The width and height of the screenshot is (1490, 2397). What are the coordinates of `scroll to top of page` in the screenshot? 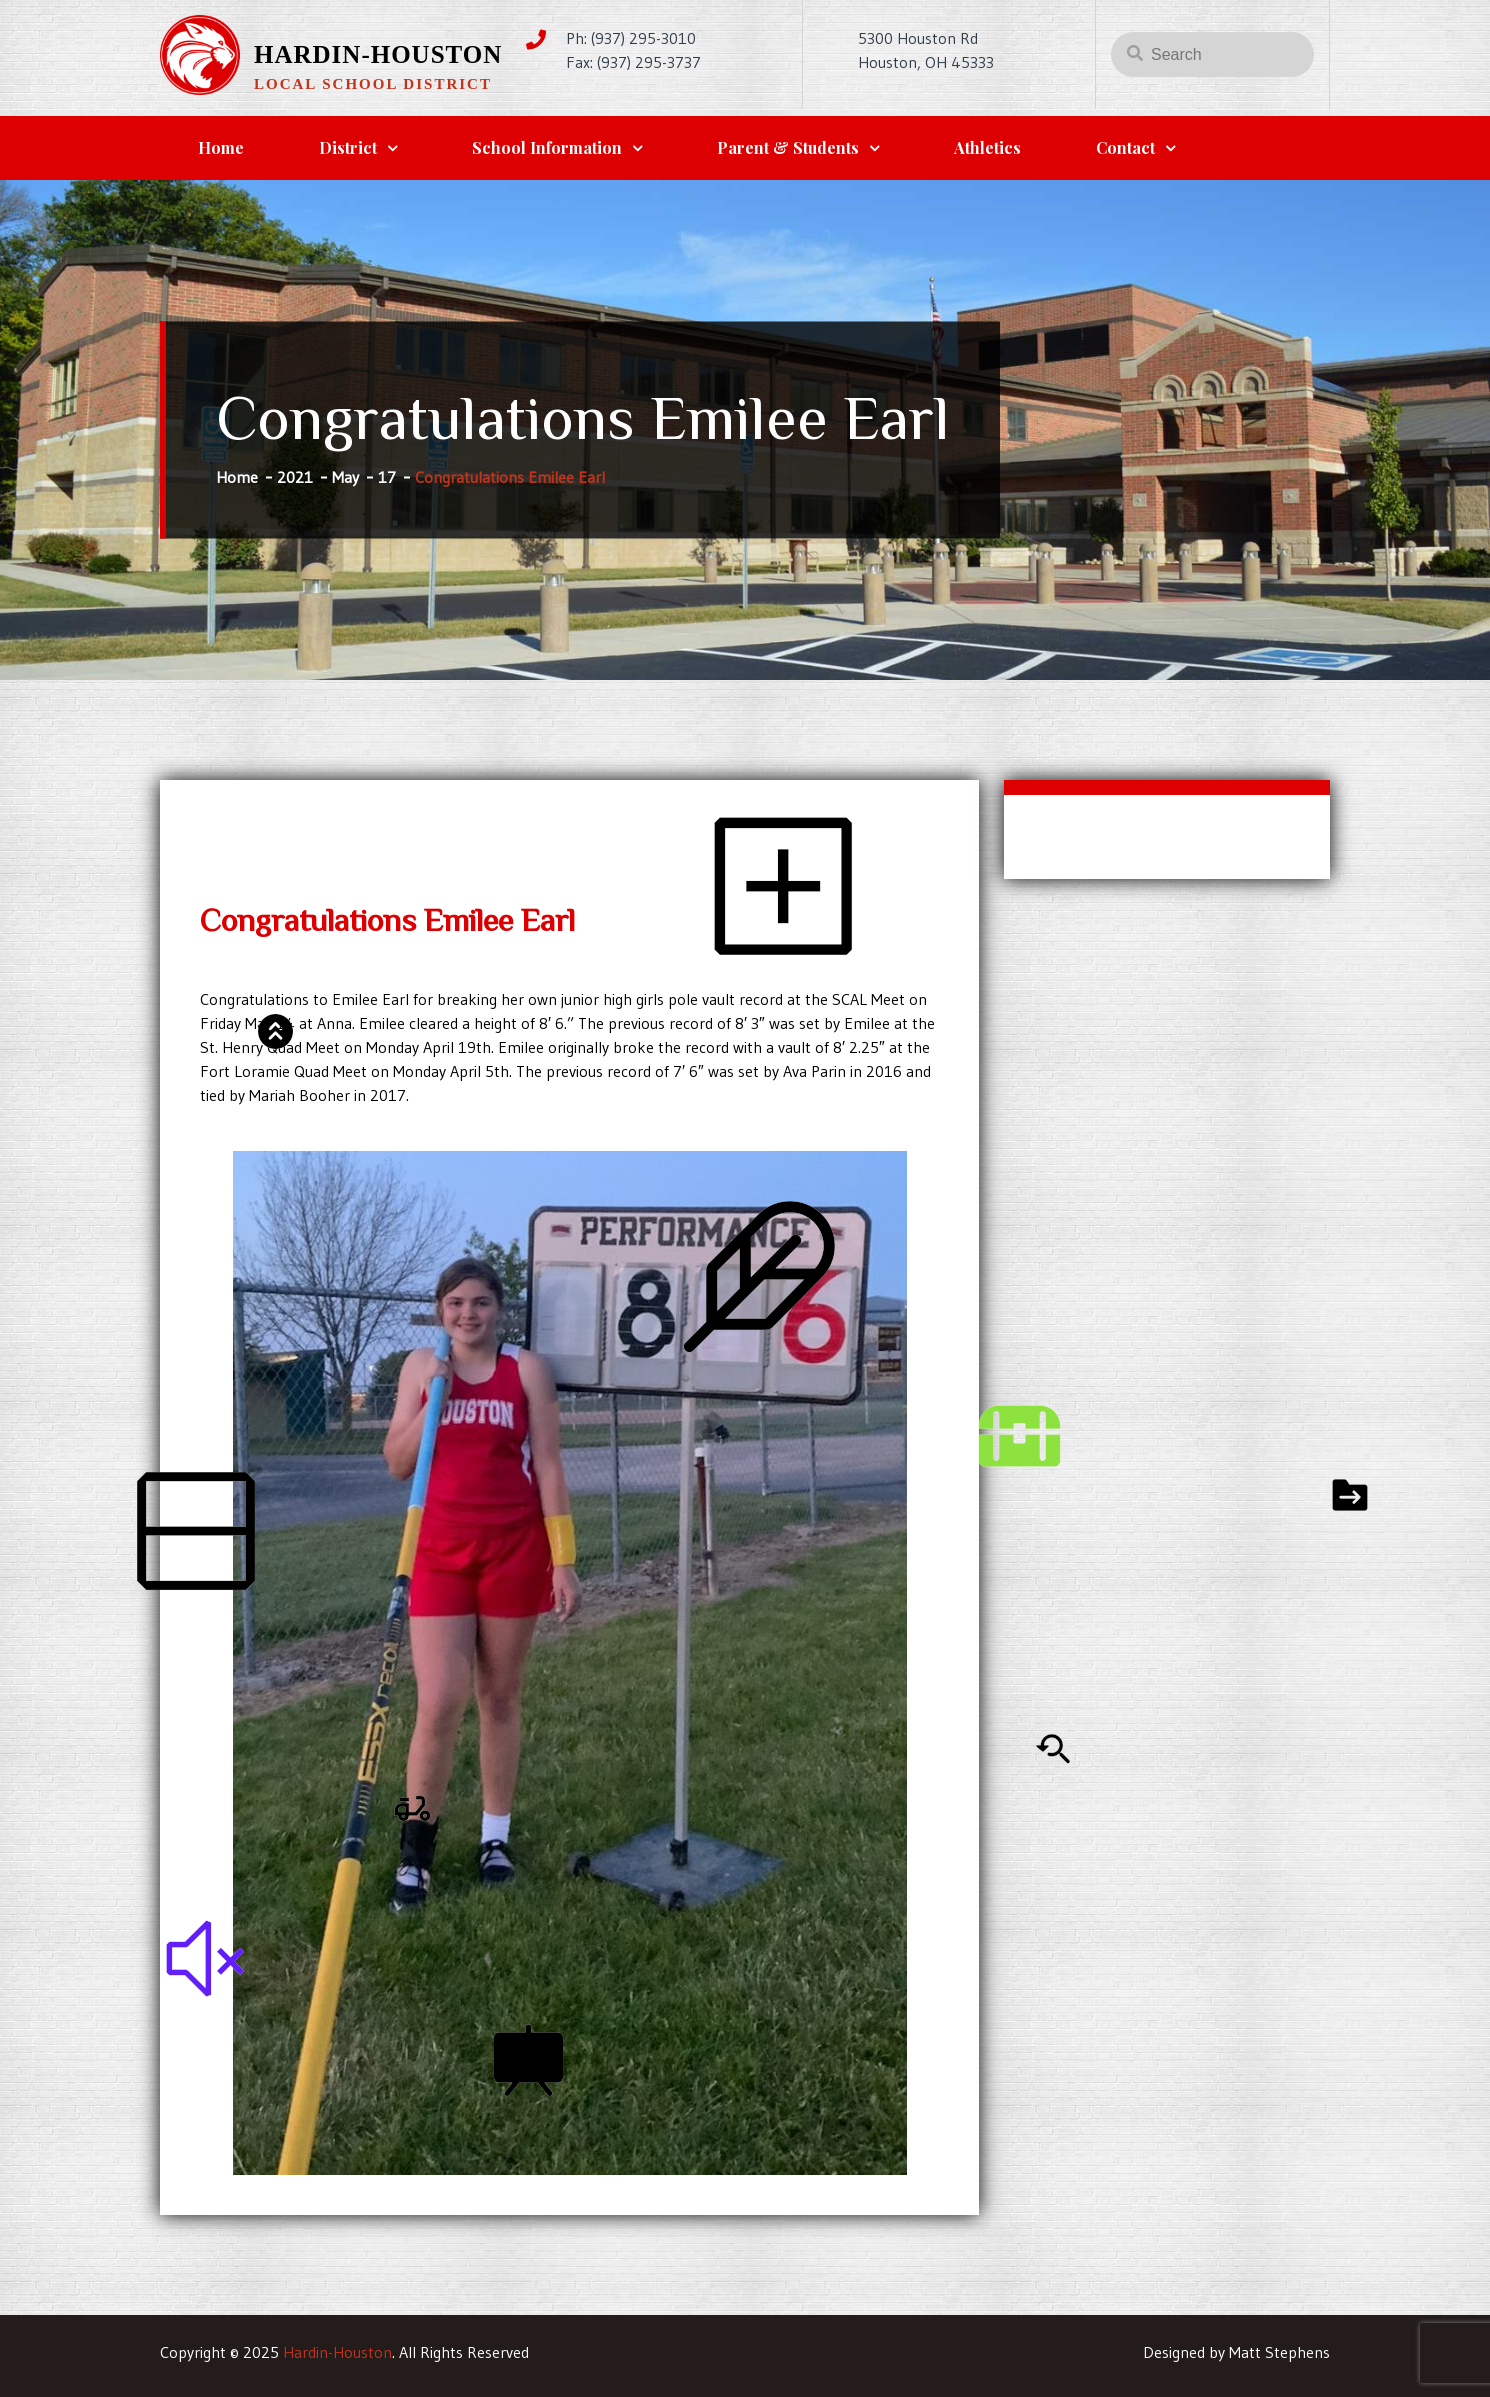 It's located at (275, 1031).